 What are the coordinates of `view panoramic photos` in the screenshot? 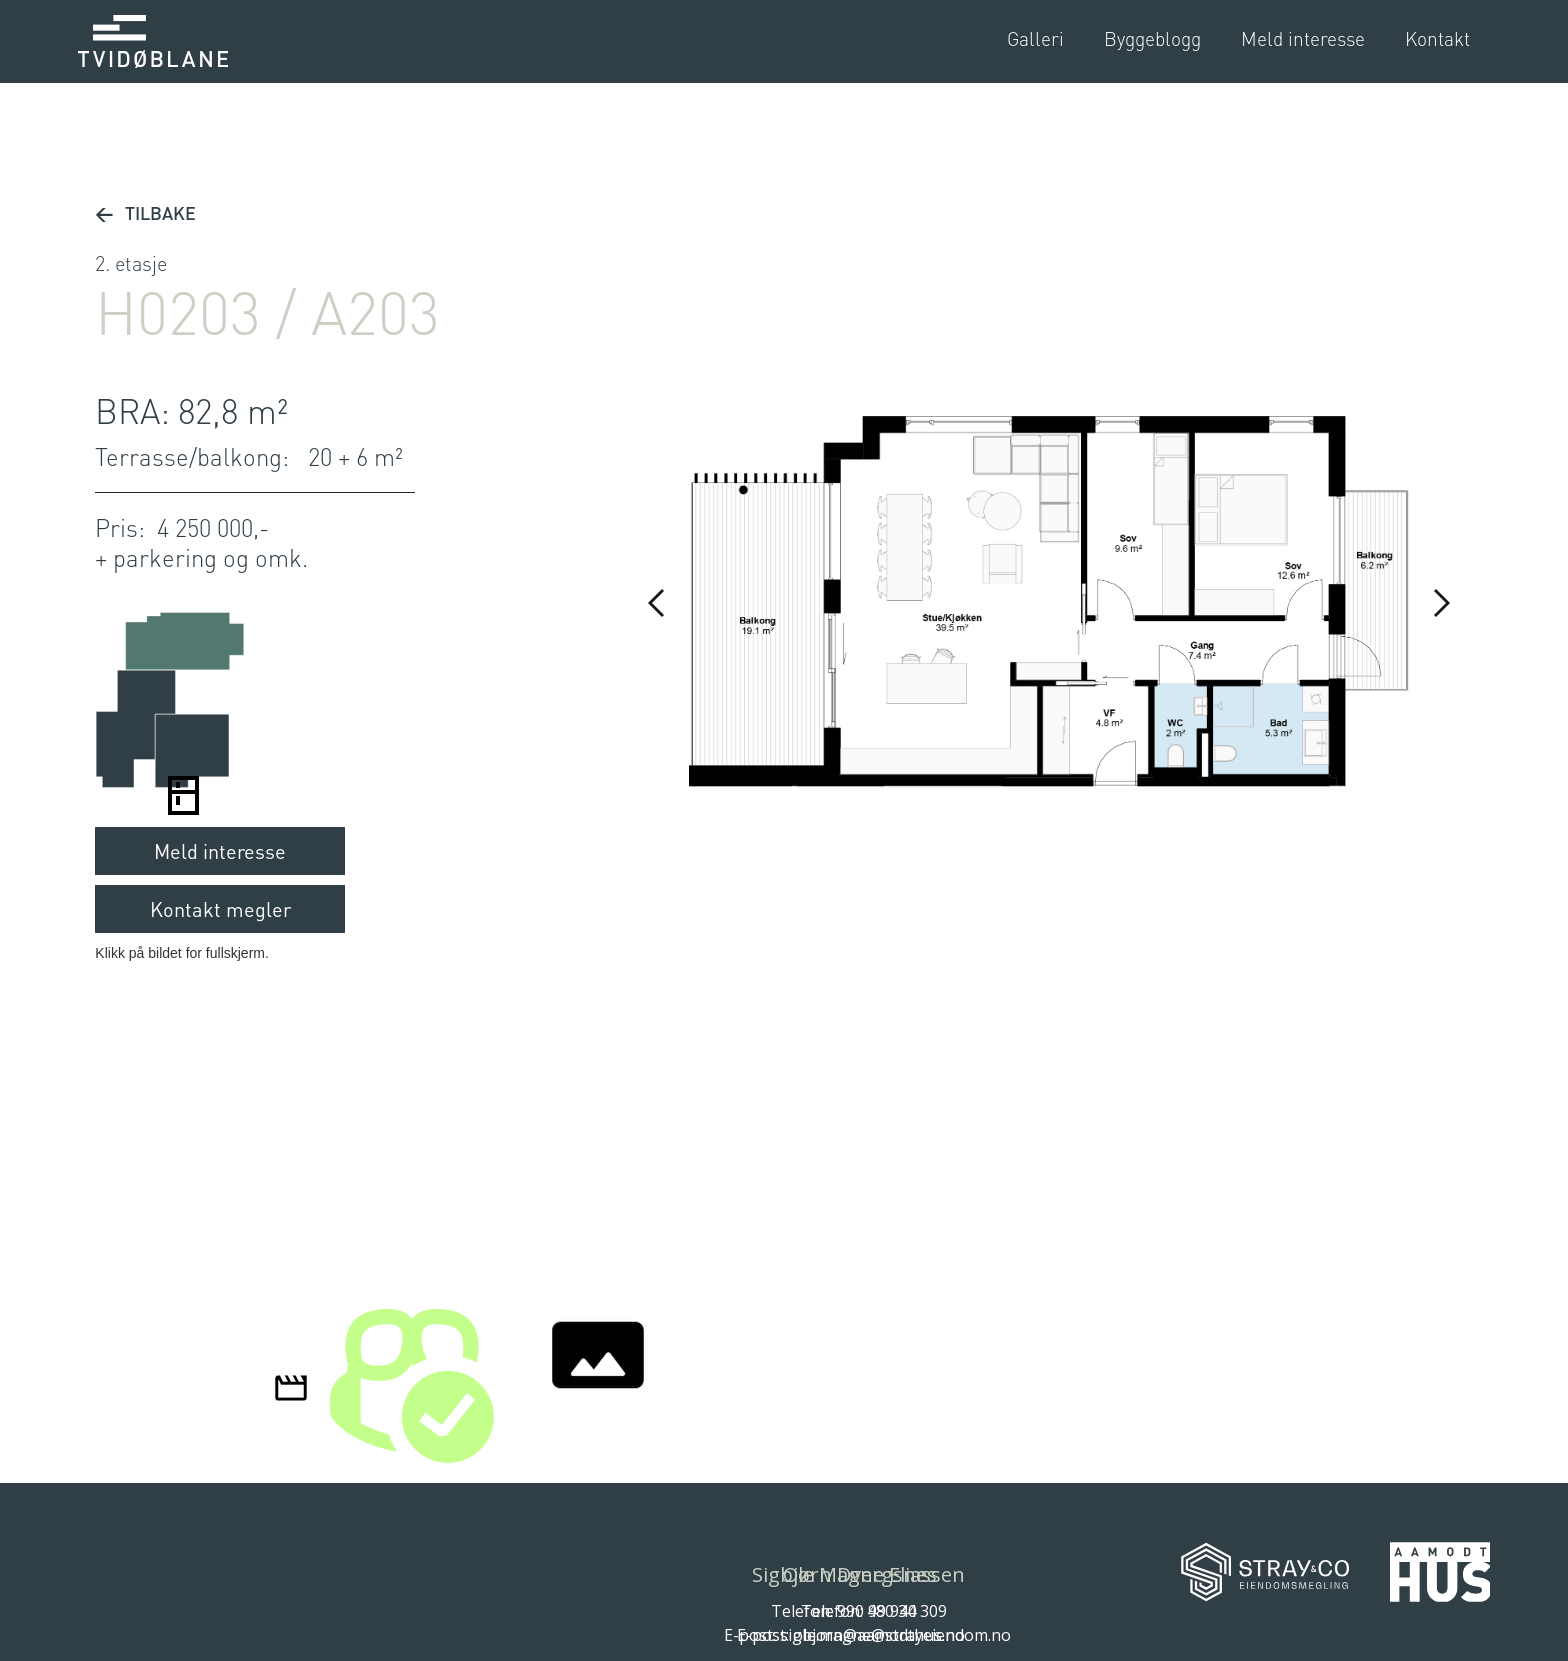 It's located at (598, 1355).